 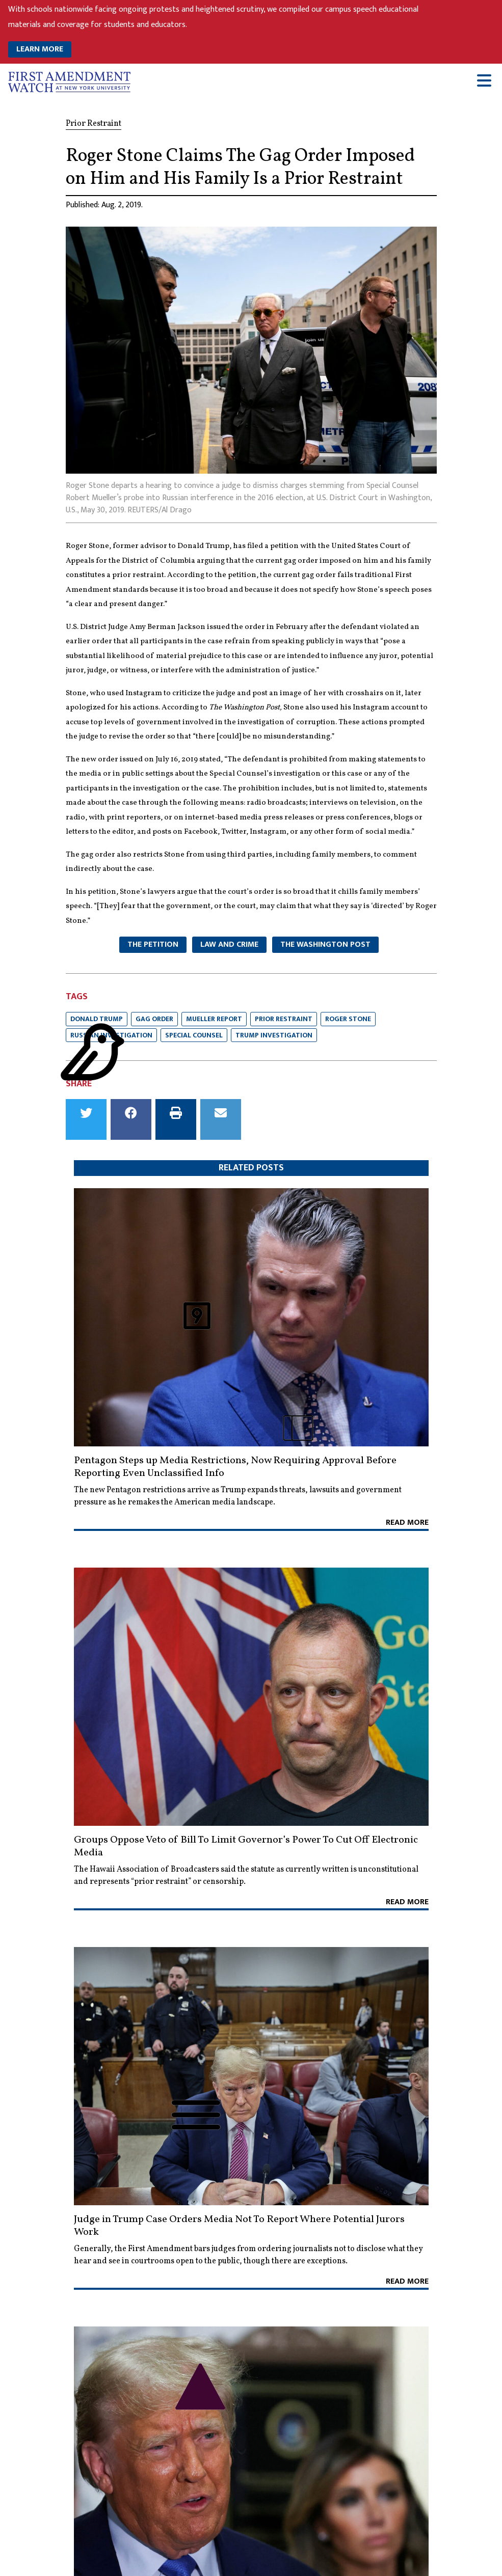 What do you see at coordinates (197, 1316) in the screenshot?
I see `select the number nine` at bounding box center [197, 1316].